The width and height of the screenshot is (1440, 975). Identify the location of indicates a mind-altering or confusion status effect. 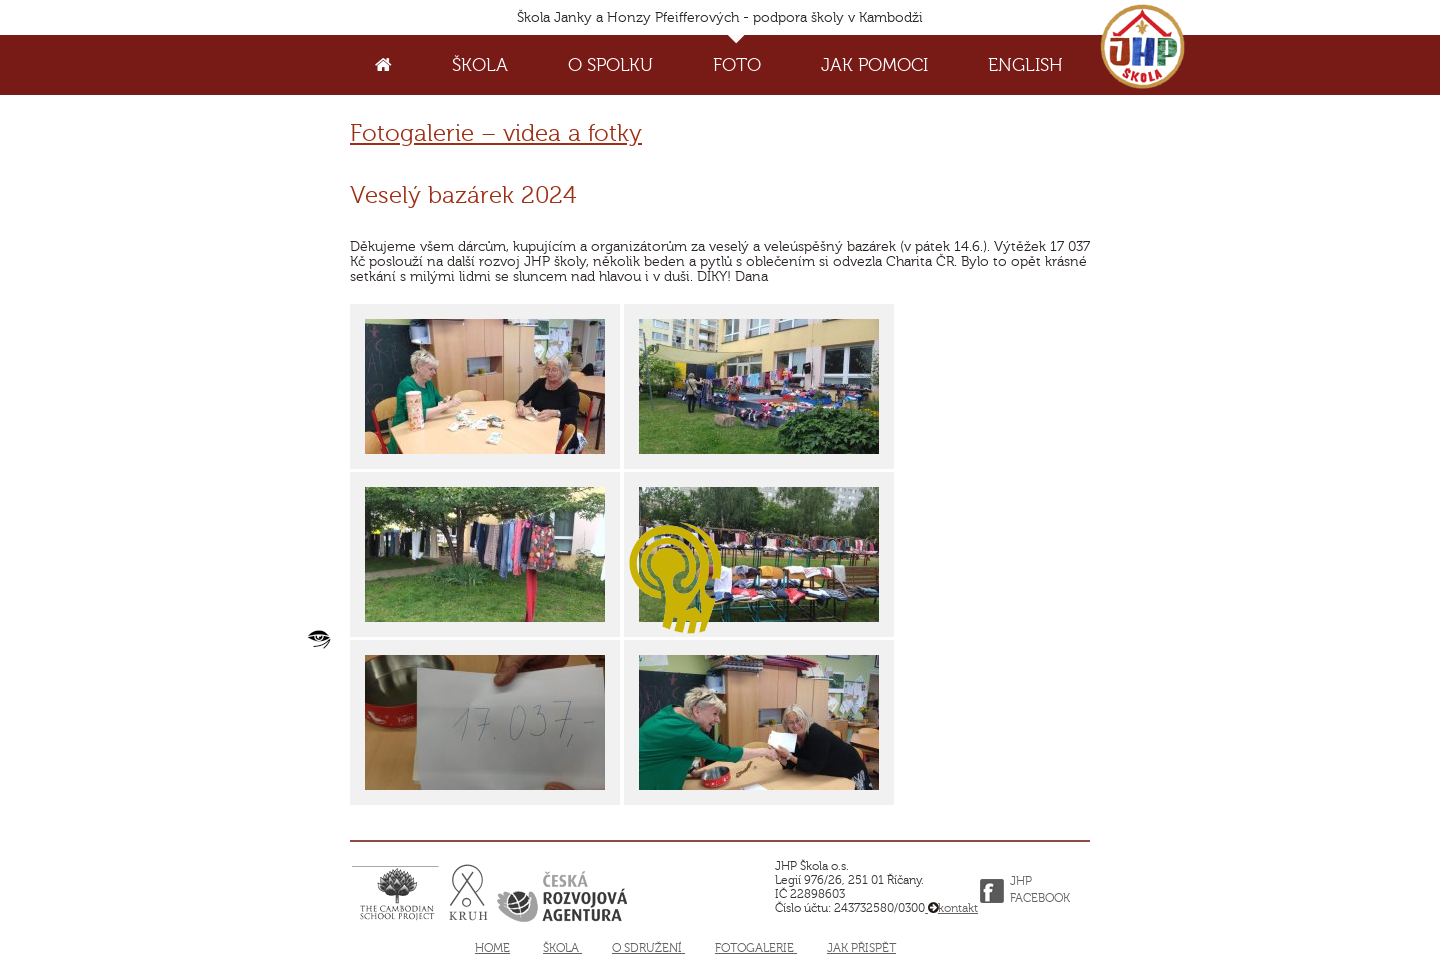
(677, 578).